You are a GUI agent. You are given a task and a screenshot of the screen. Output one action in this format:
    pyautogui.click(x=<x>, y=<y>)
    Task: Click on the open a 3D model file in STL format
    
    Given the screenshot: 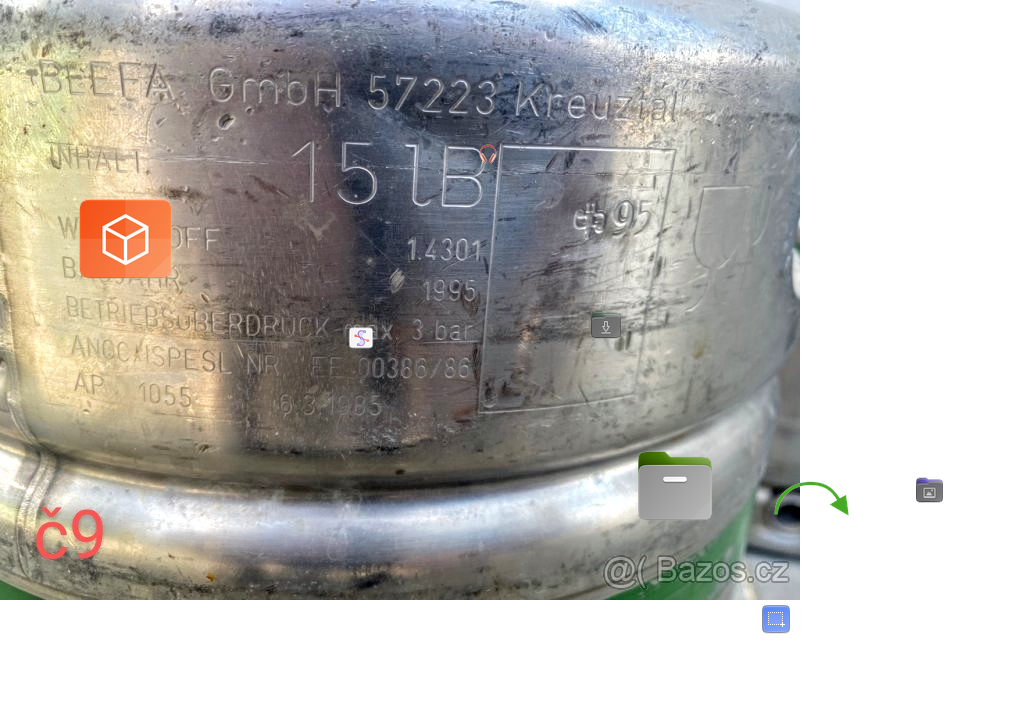 What is the action you would take?
    pyautogui.click(x=125, y=235)
    